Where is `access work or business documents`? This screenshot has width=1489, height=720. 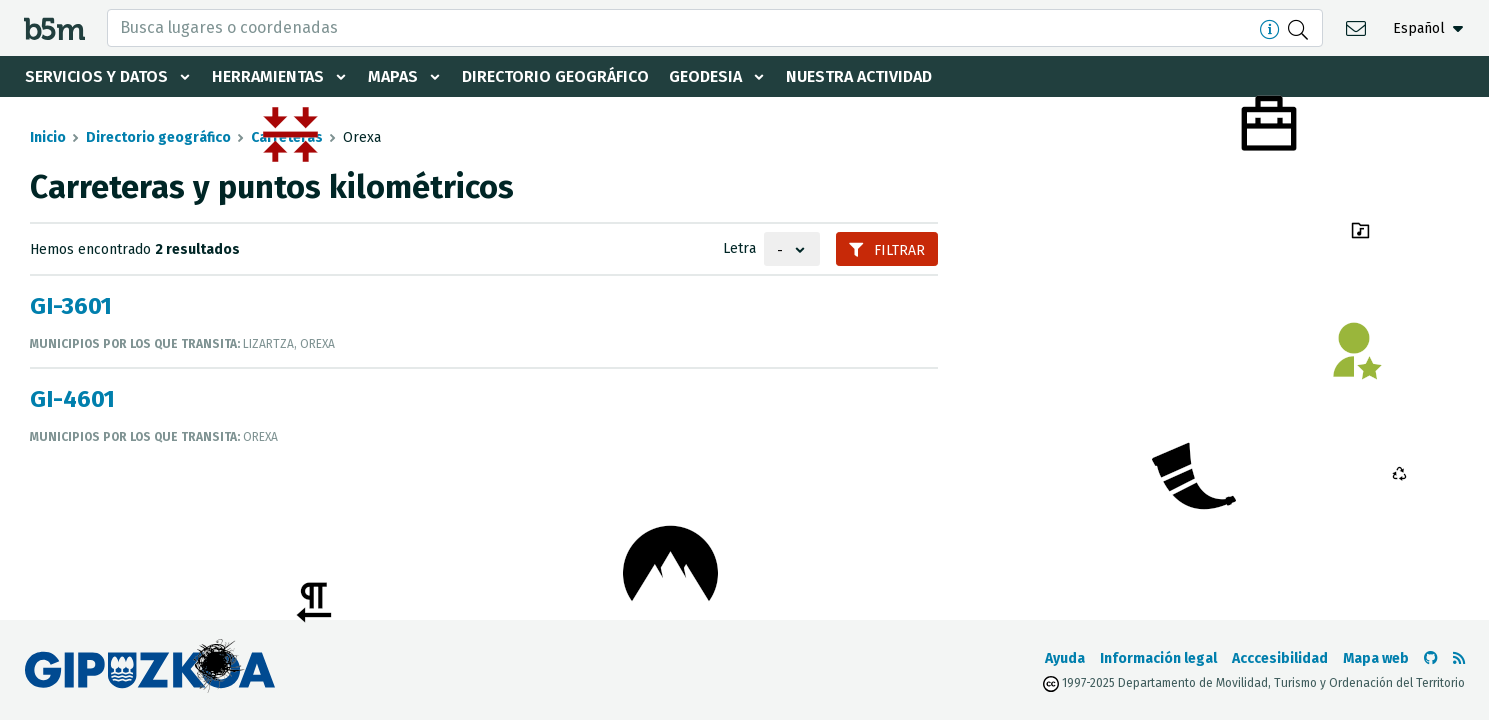 access work or business documents is located at coordinates (1269, 126).